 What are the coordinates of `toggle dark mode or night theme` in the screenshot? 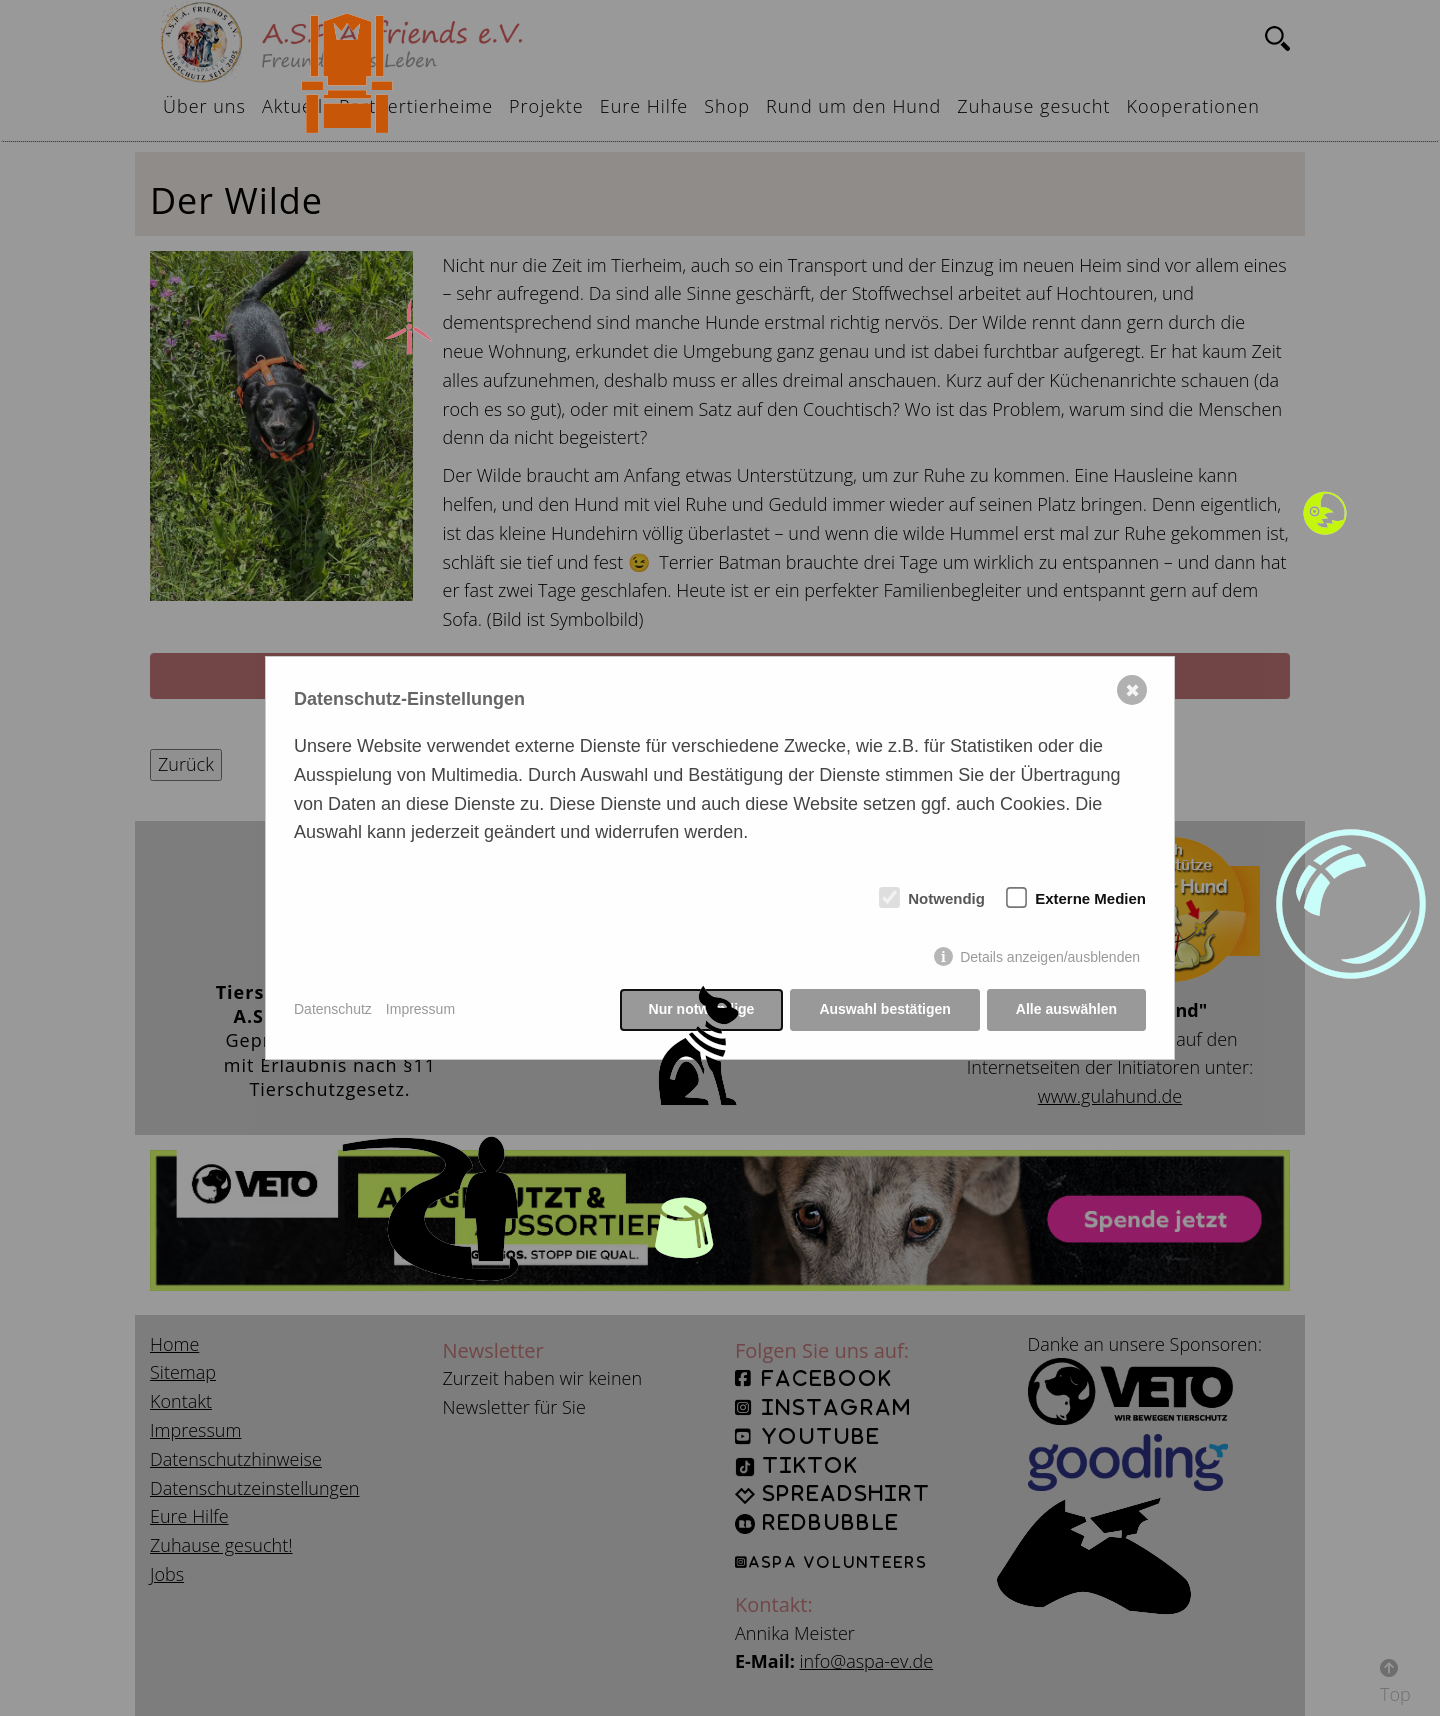 It's located at (1325, 513).